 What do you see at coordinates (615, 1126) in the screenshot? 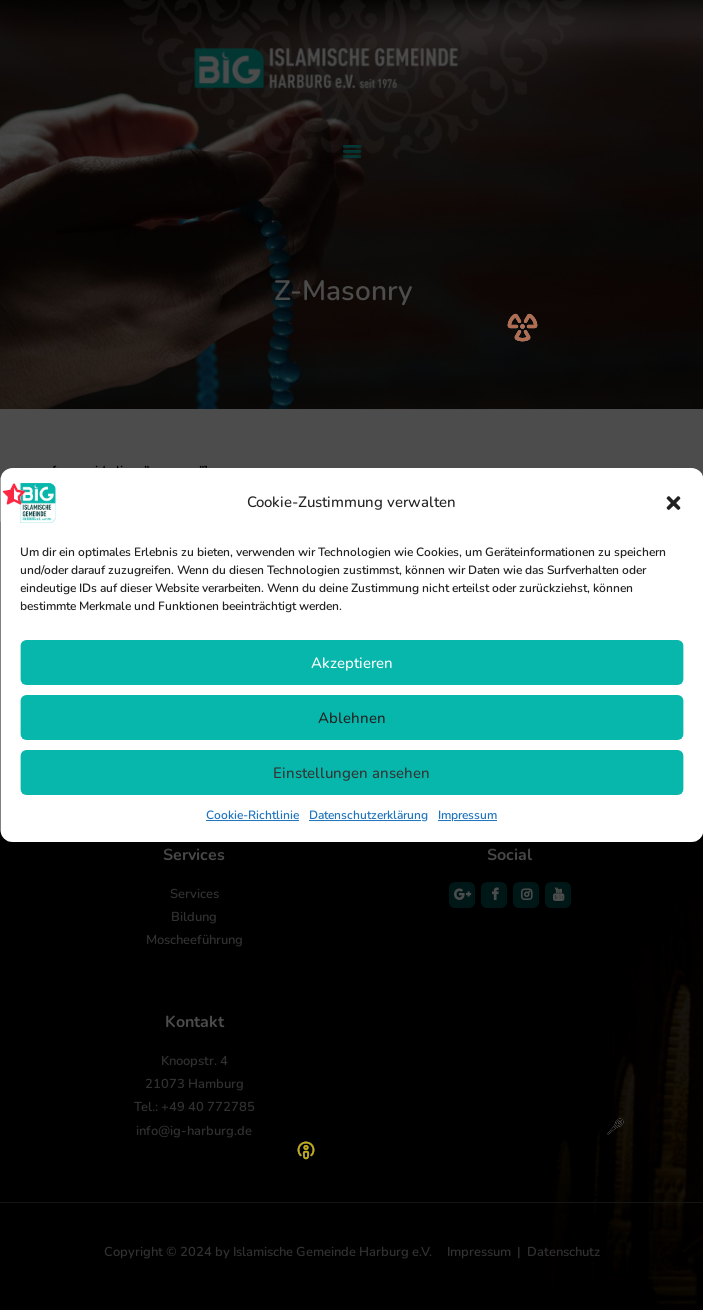
I see `access sewing or crafting tools` at bounding box center [615, 1126].